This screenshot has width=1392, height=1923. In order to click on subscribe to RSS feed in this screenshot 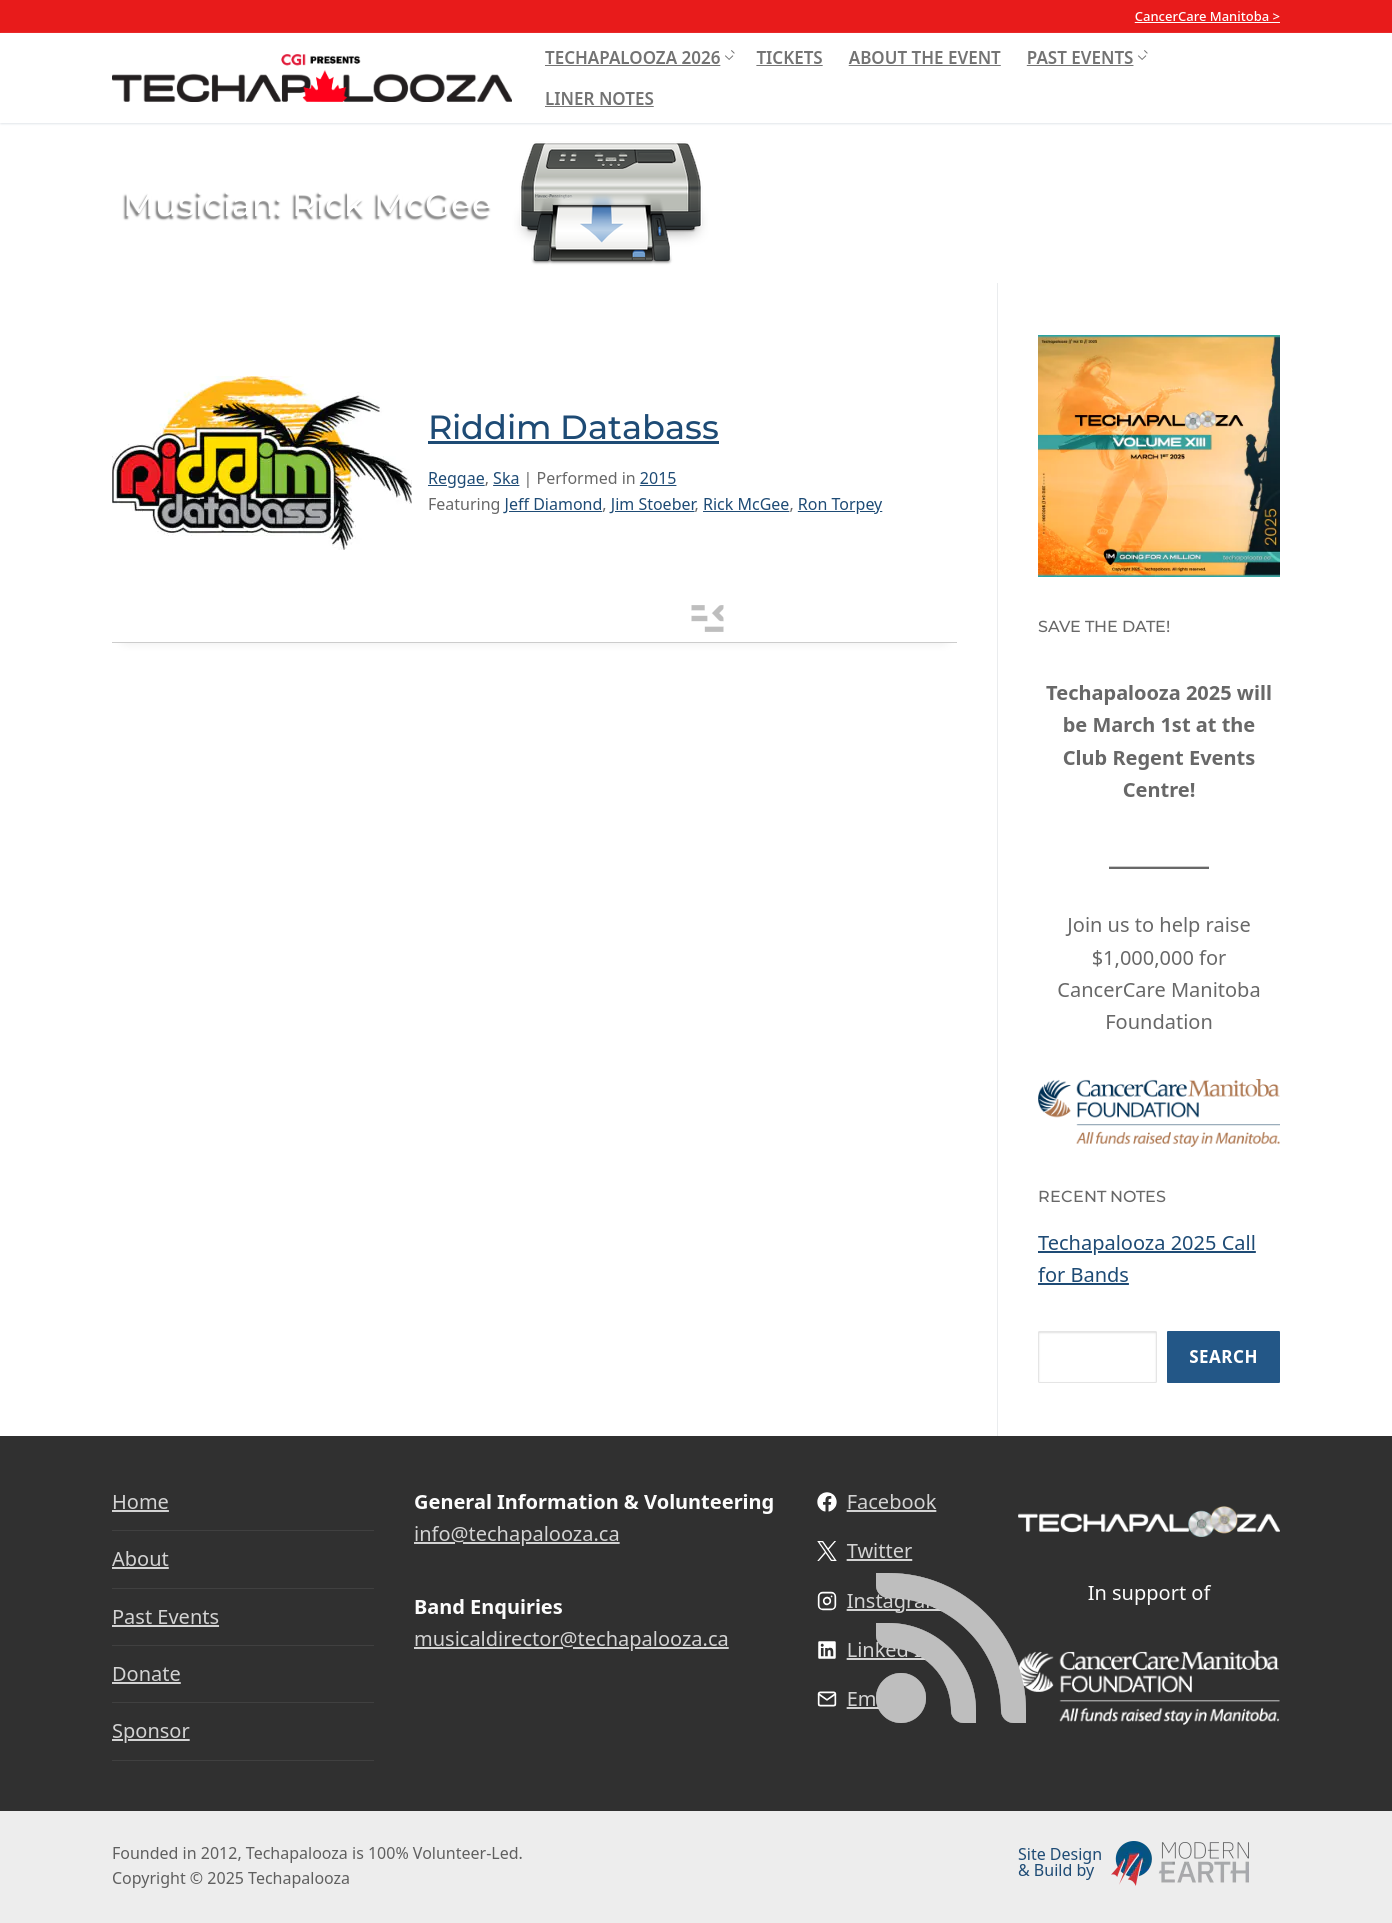, I will do `click(951, 1648)`.